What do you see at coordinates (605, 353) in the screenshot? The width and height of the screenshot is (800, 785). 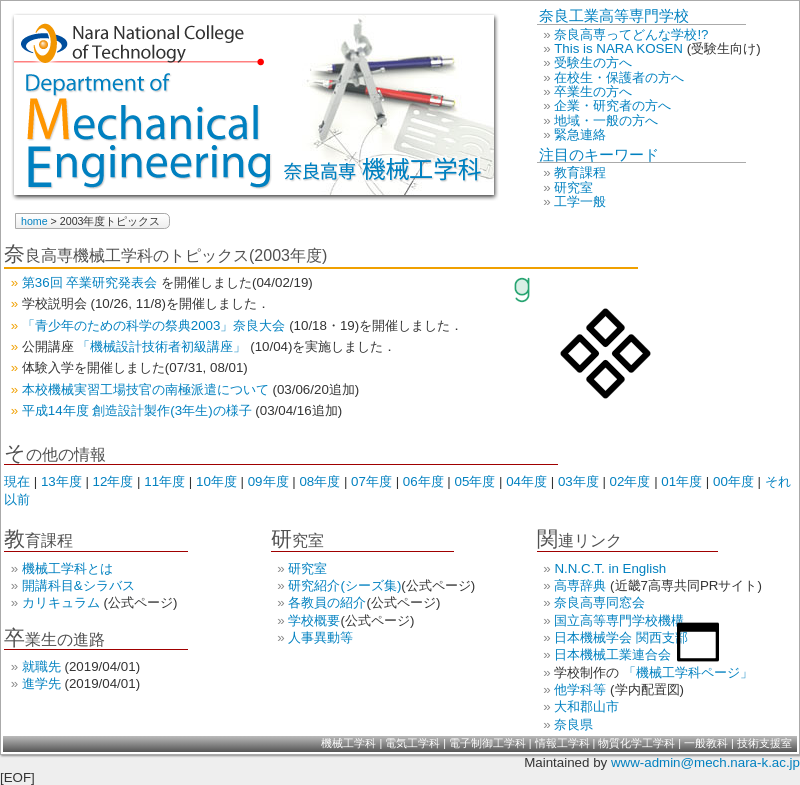 I see `access app or feature categories` at bounding box center [605, 353].